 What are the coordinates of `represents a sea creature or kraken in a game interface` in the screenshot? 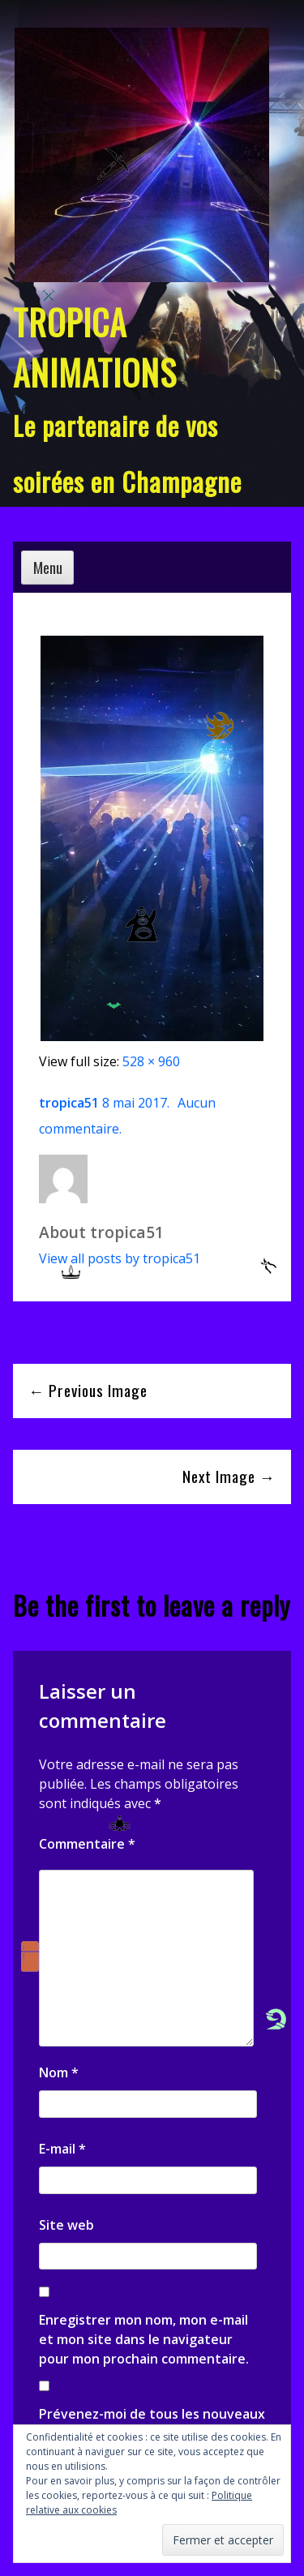 It's located at (276, 2019).